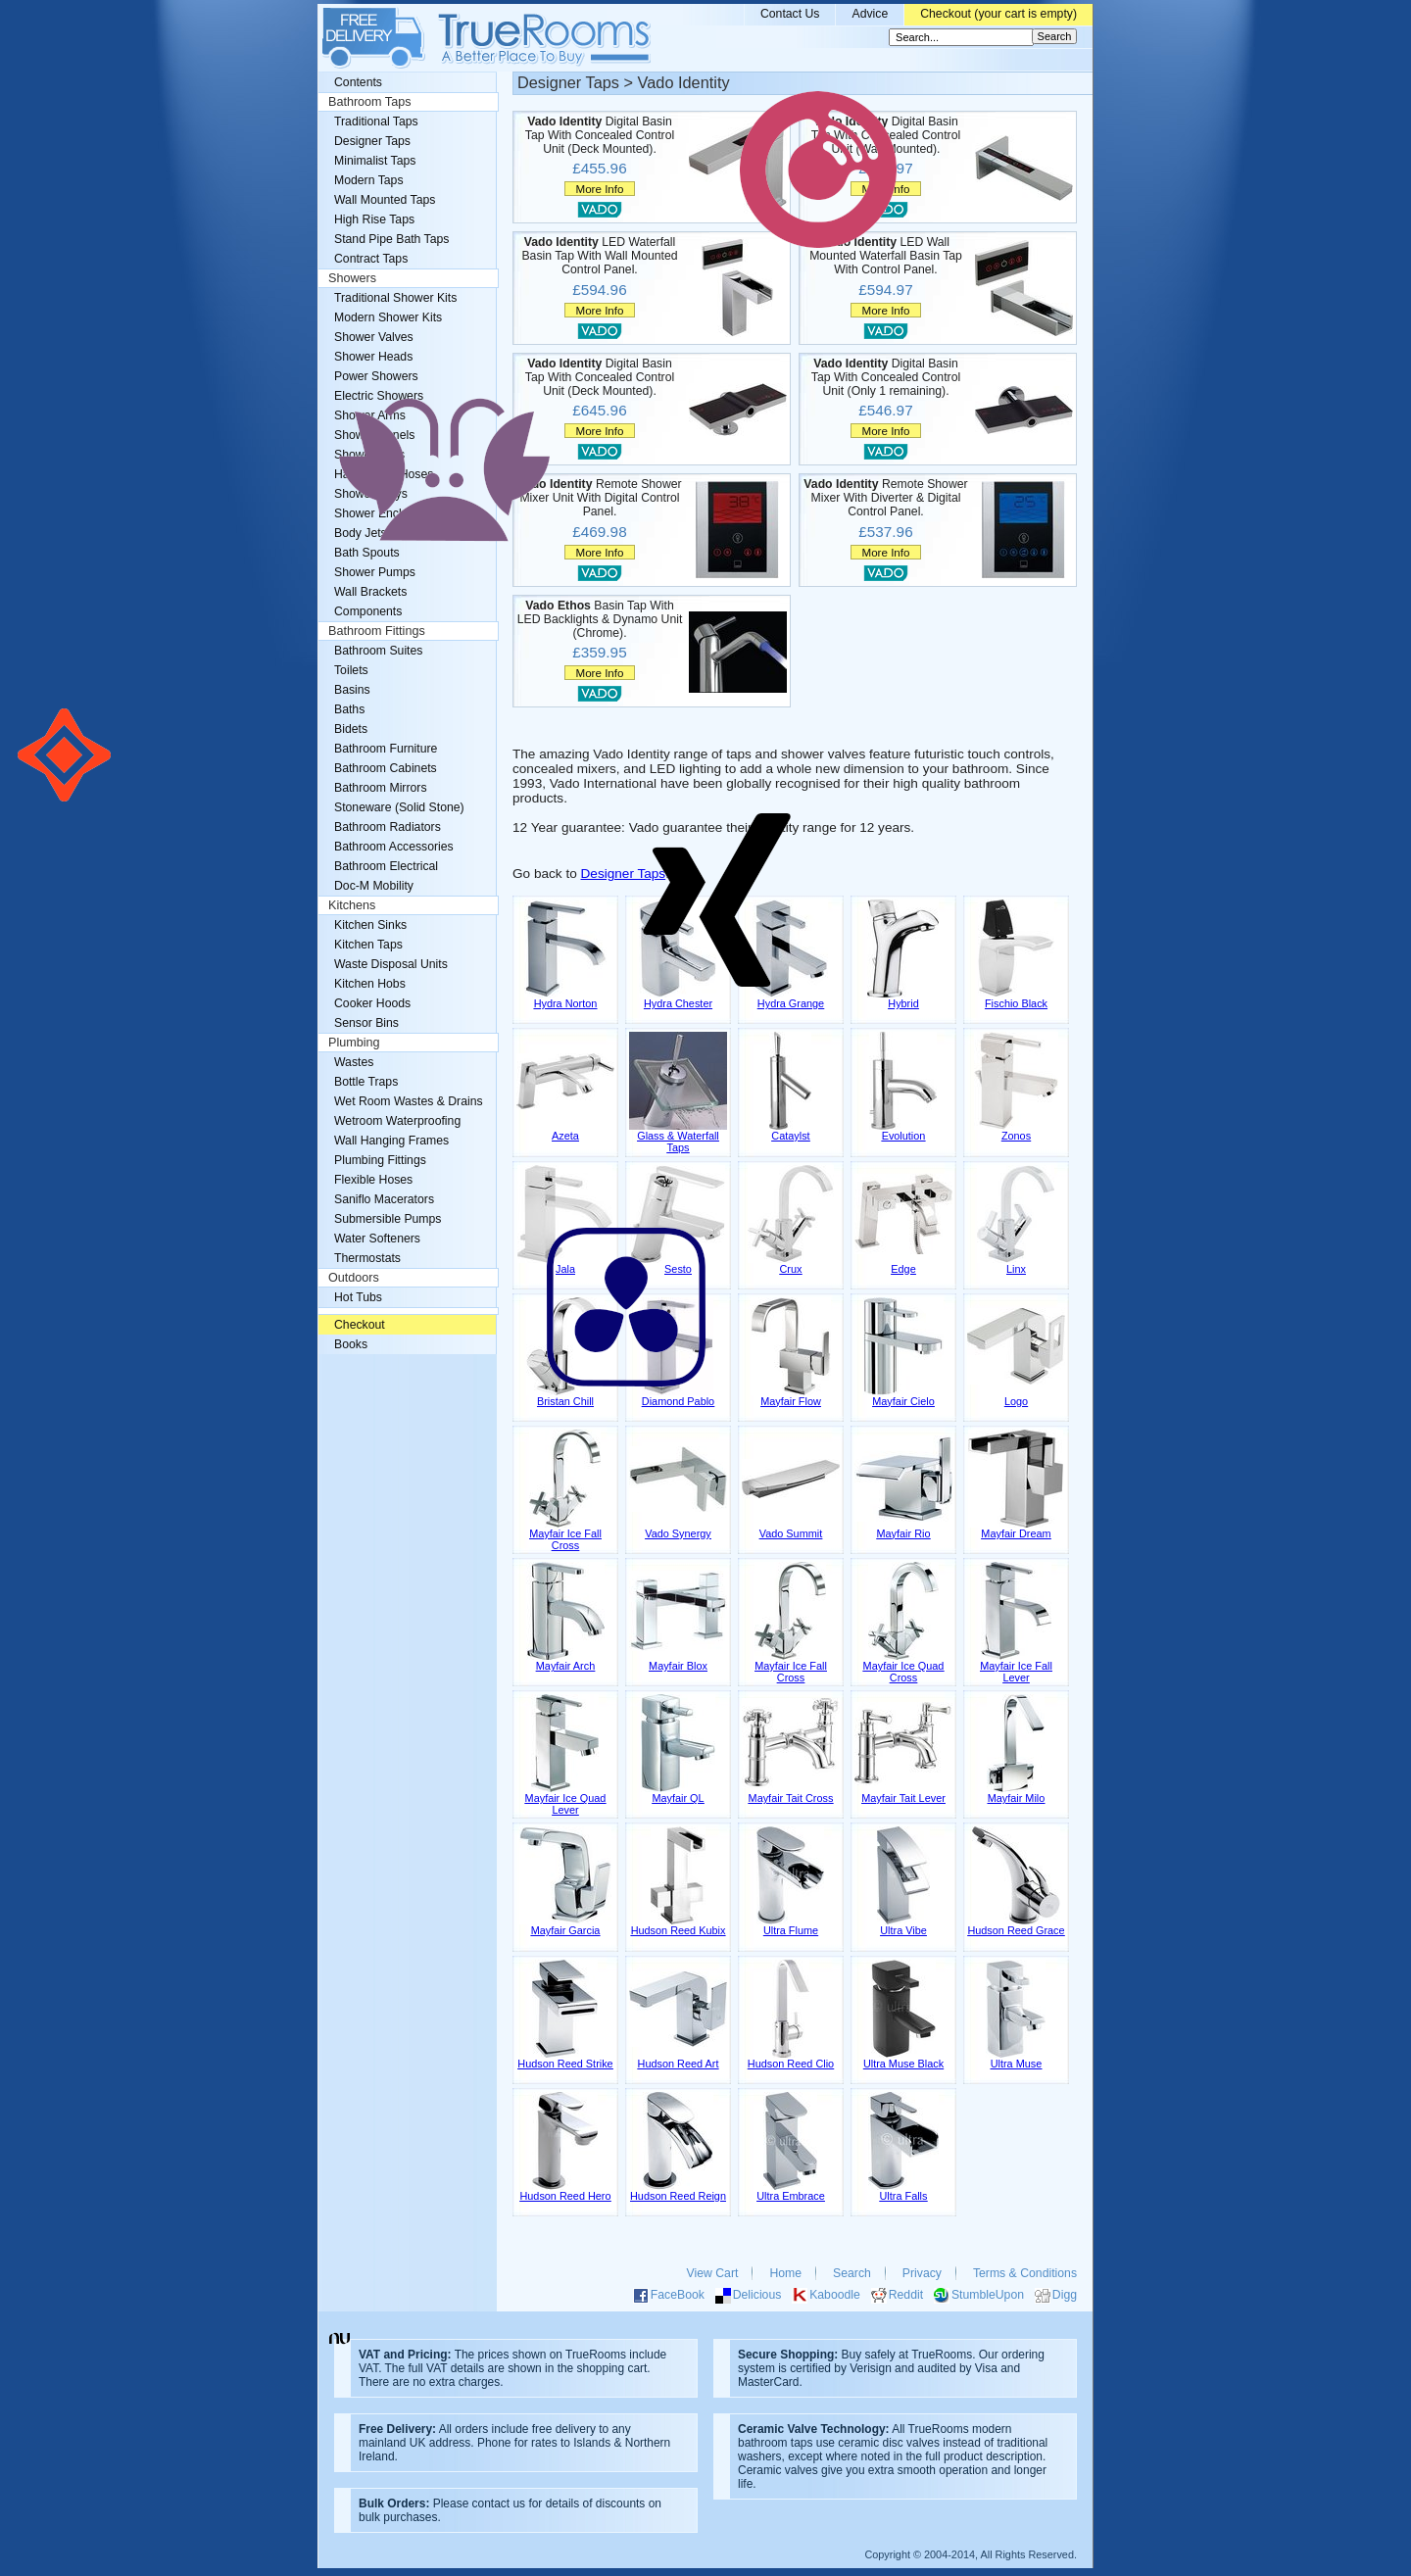  I want to click on open the Nubank app, so click(339, 2338).